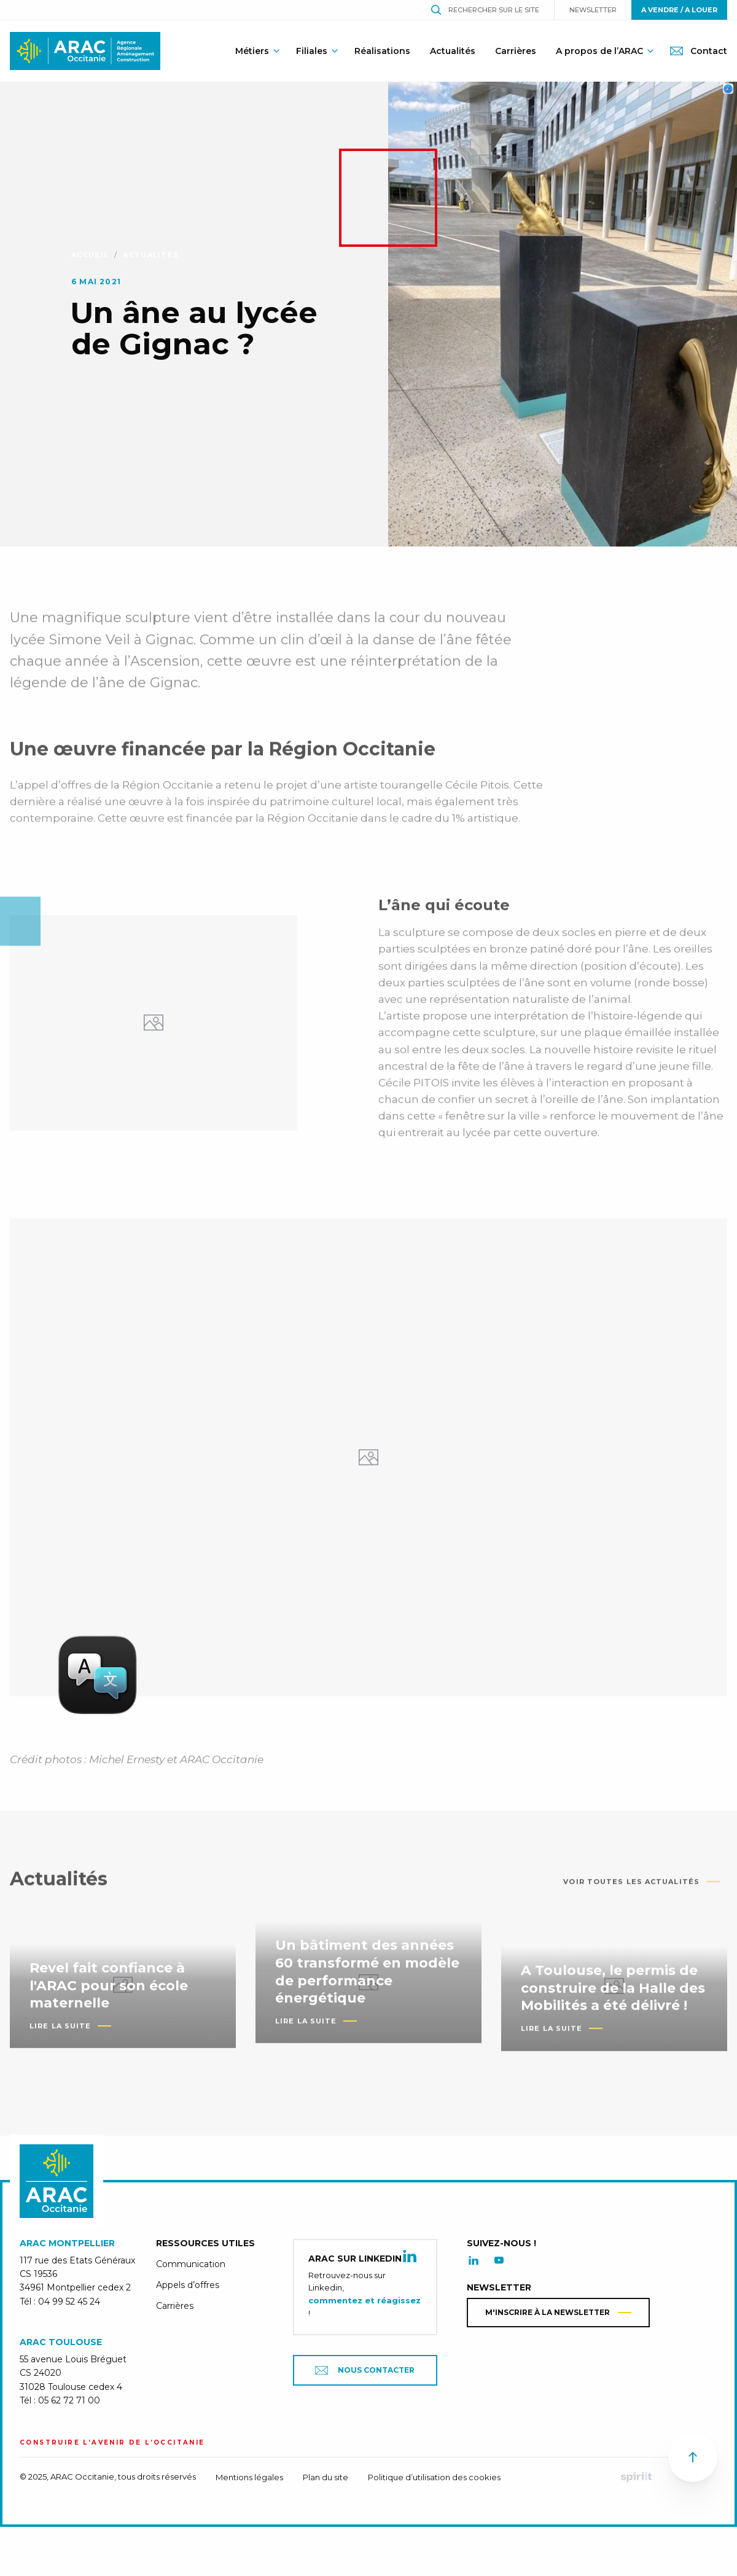 This screenshot has width=737, height=2576. I want to click on open Safari web browser, so click(728, 88).